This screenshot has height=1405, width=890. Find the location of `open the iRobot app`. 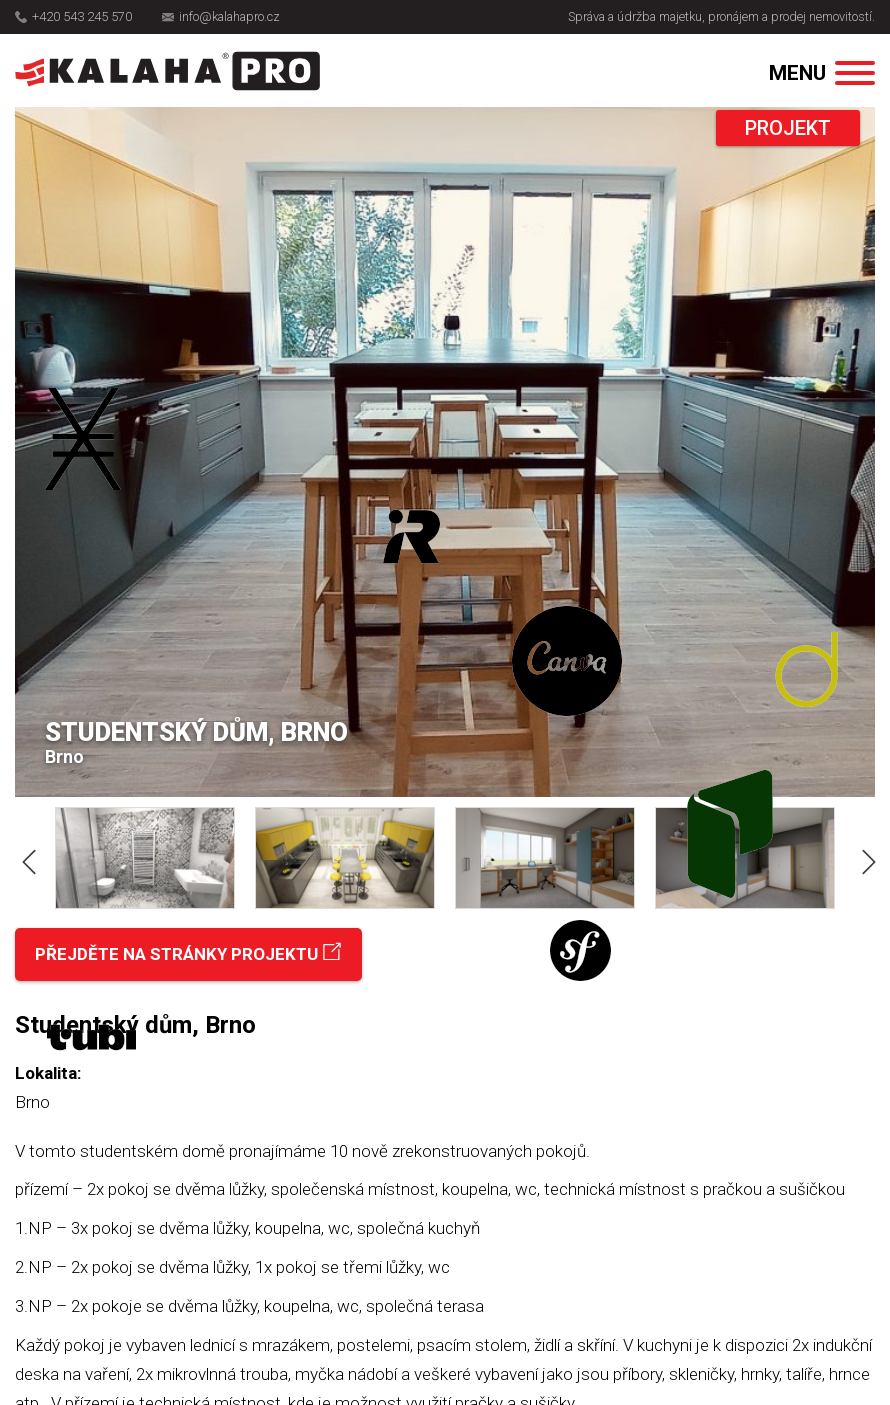

open the iRobot app is located at coordinates (411, 536).